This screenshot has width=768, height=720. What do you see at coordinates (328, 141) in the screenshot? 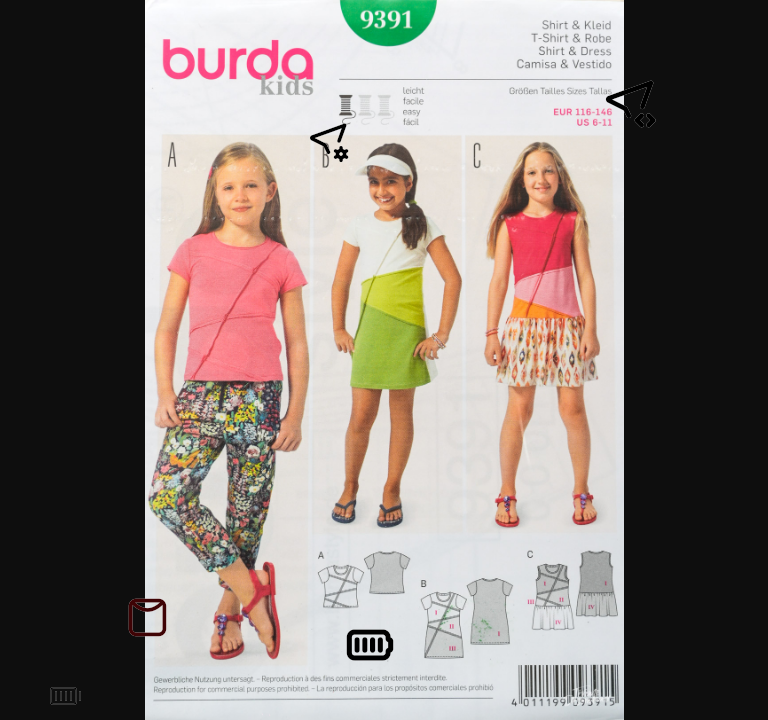
I see `configure location settings` at bounding box center [328, 141].